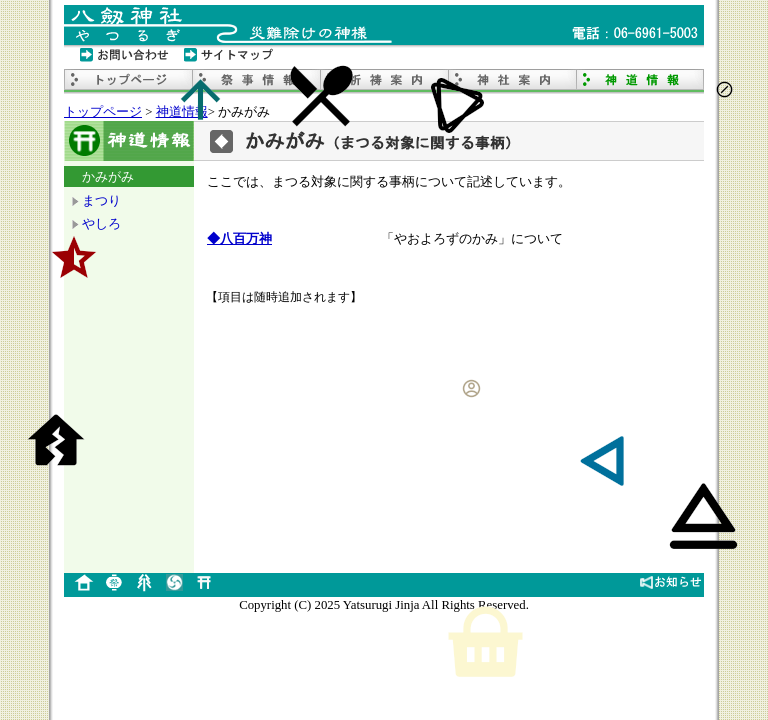 This screenshot has width=768, height=720. I want to click on indicates a partial or half-star rating, so click(74, 258).